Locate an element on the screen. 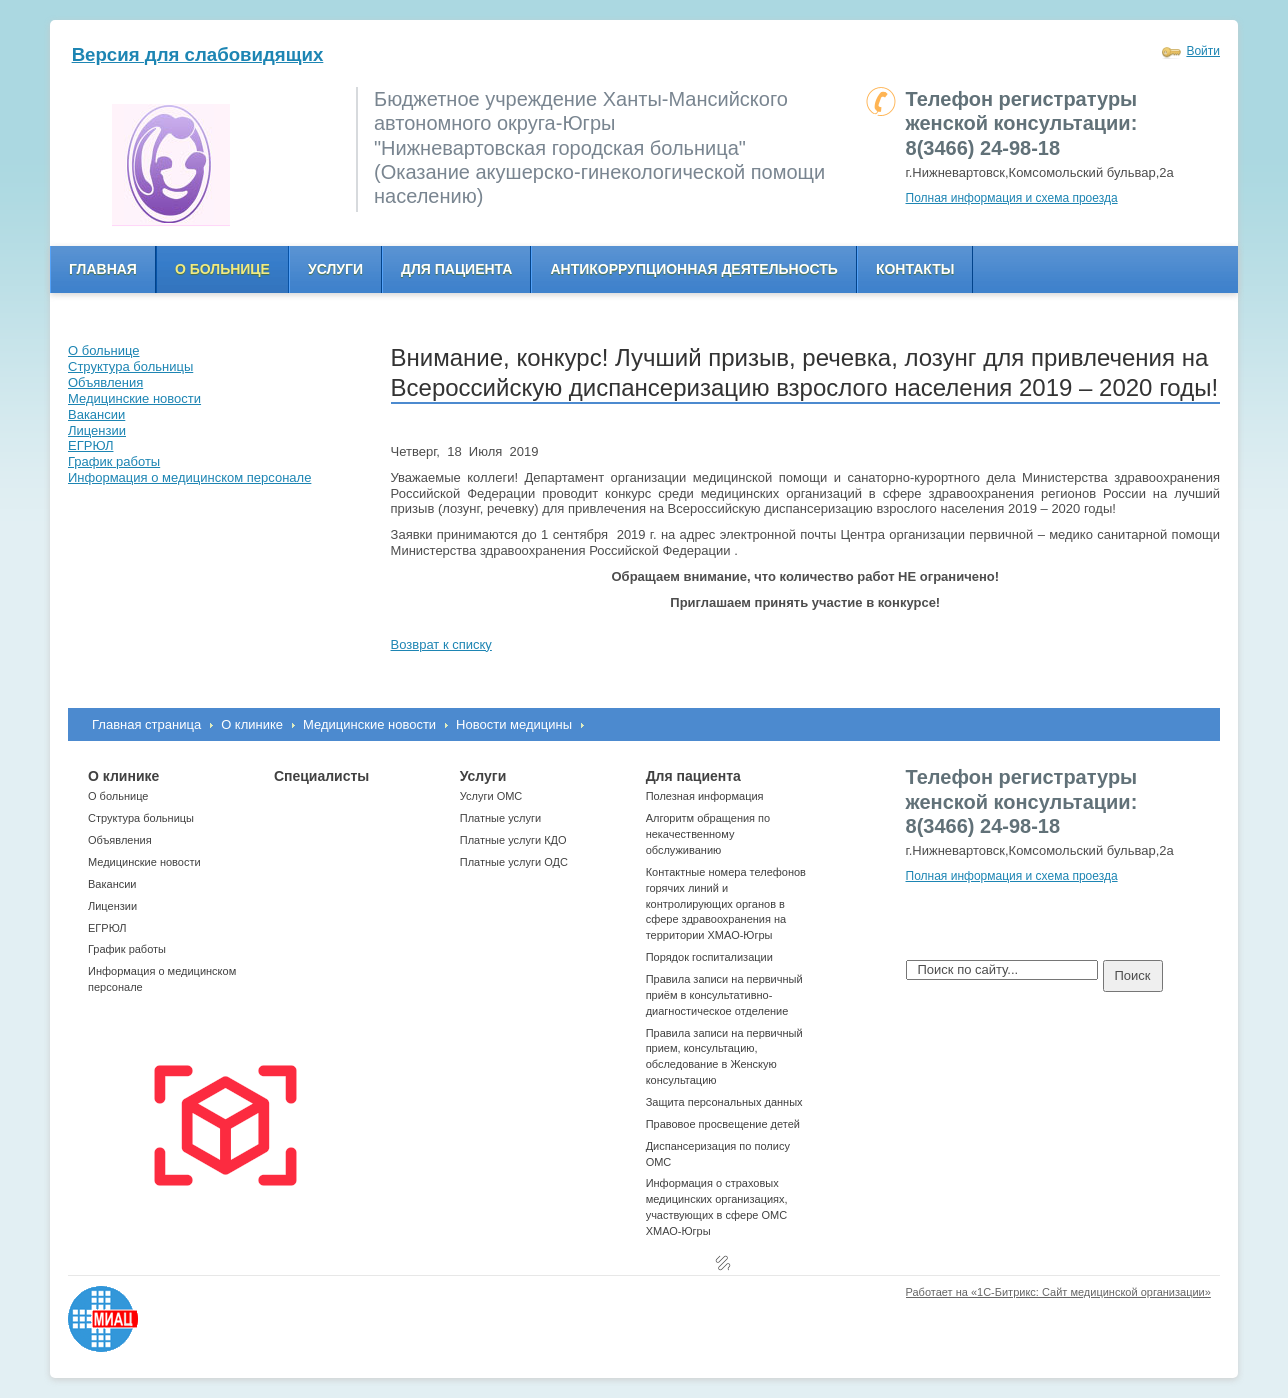 The height and width of the screenshot is (1398, 1288). access freehand drawing or annotation tools is located at coordinates (723, 1263).